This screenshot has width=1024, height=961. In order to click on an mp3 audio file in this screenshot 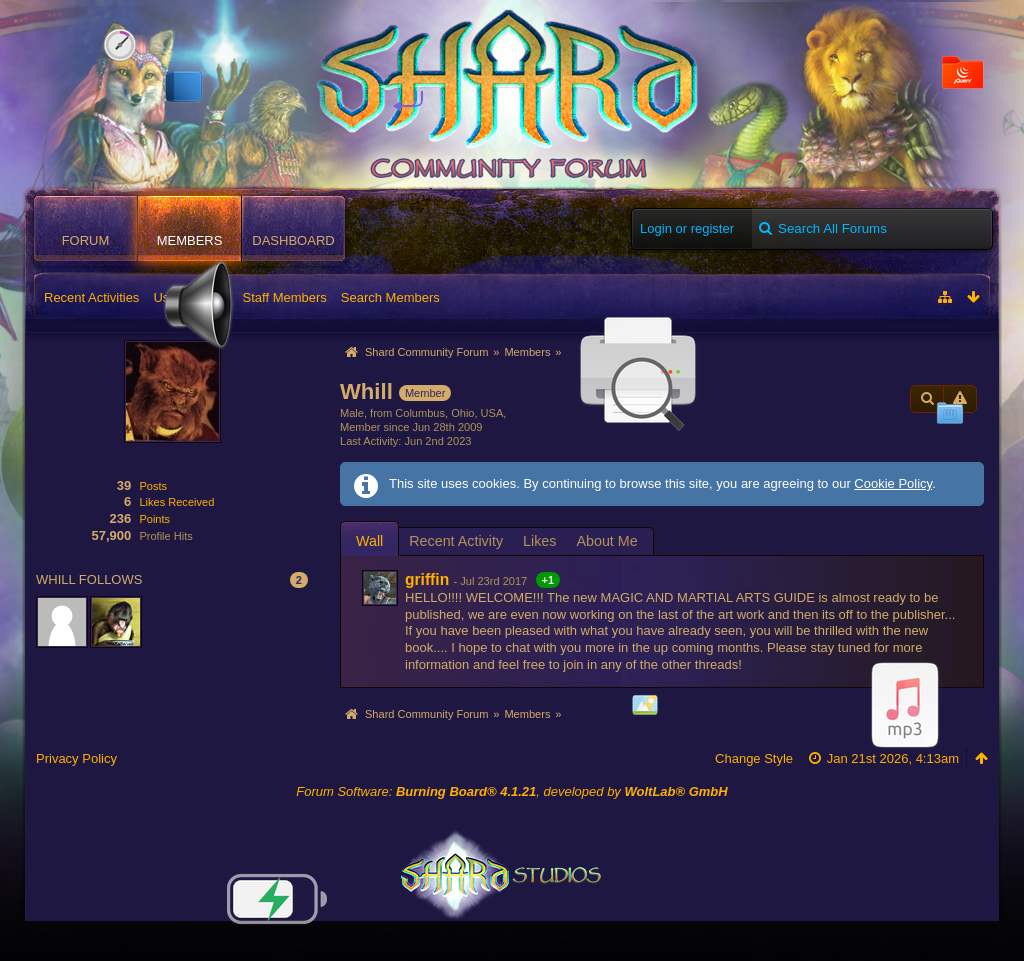, I will do `click(905, 705)`.